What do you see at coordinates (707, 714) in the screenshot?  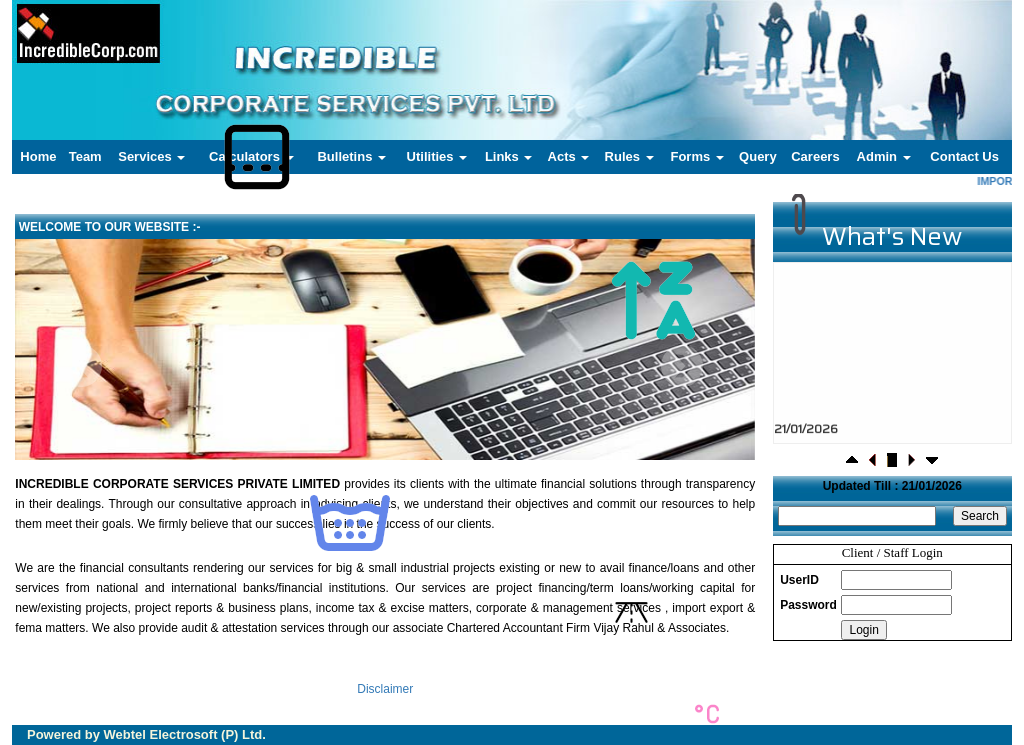 I see `display temperature in celsius` at bounding box center [707, 714].